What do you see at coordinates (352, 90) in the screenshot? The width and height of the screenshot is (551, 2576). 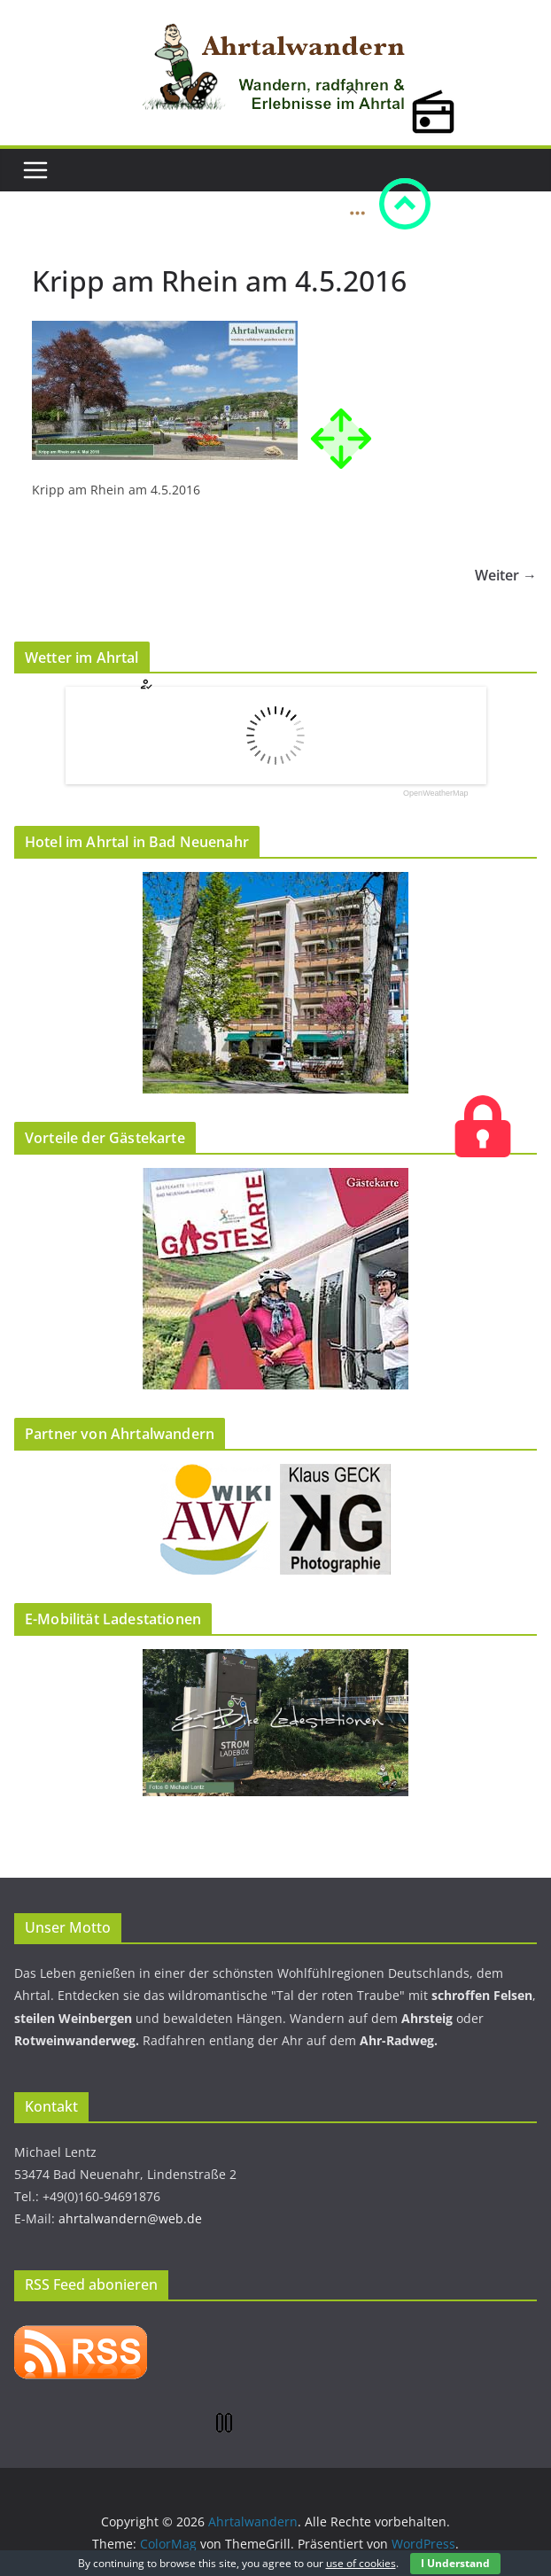 I see `collapse an expanded section` at bounding box center [352, 90].